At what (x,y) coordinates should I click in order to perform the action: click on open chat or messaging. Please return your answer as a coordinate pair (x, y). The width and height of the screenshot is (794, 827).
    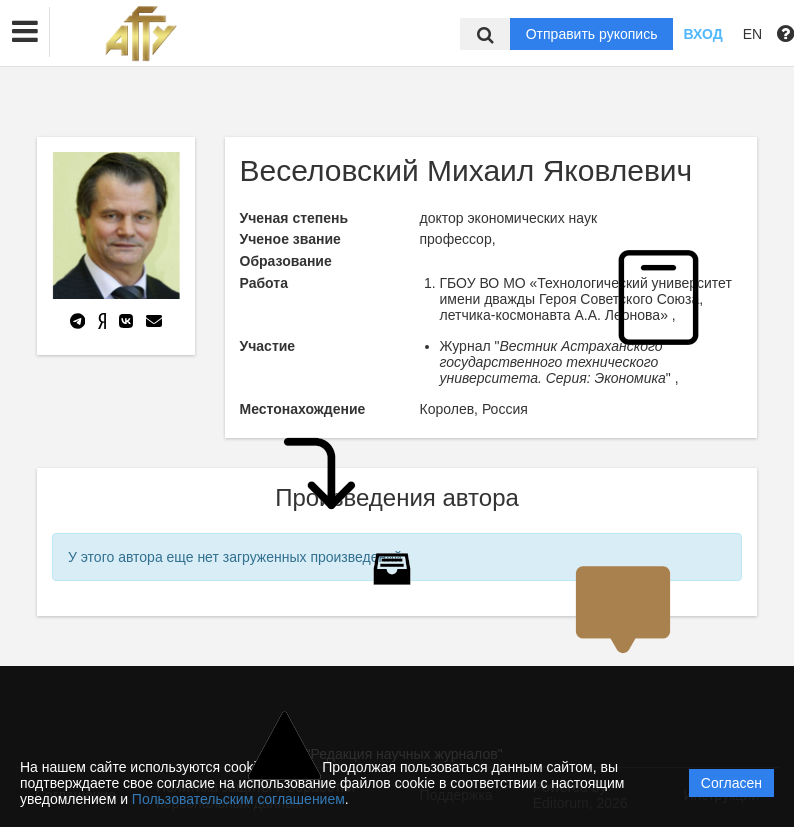
    Looking at the image, I should click on (623, 606).